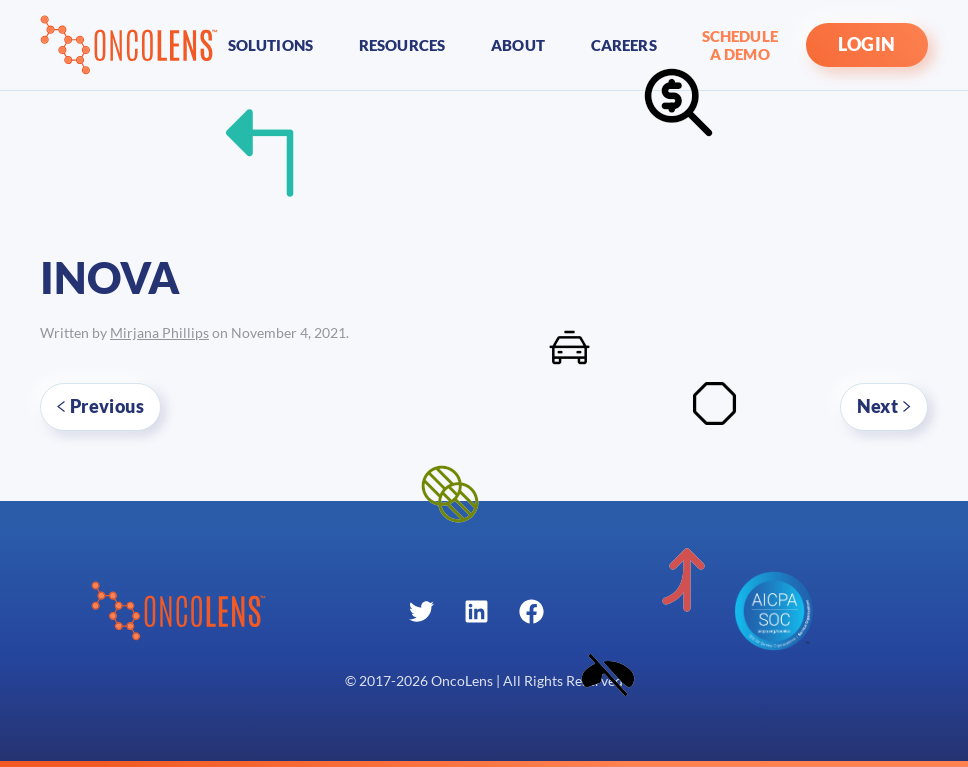 The height and width of the screenshot is (767, 968). Describe the element at coordinates (569, 349) in the screenshot. I see `indicates police or emergency services` at that location.